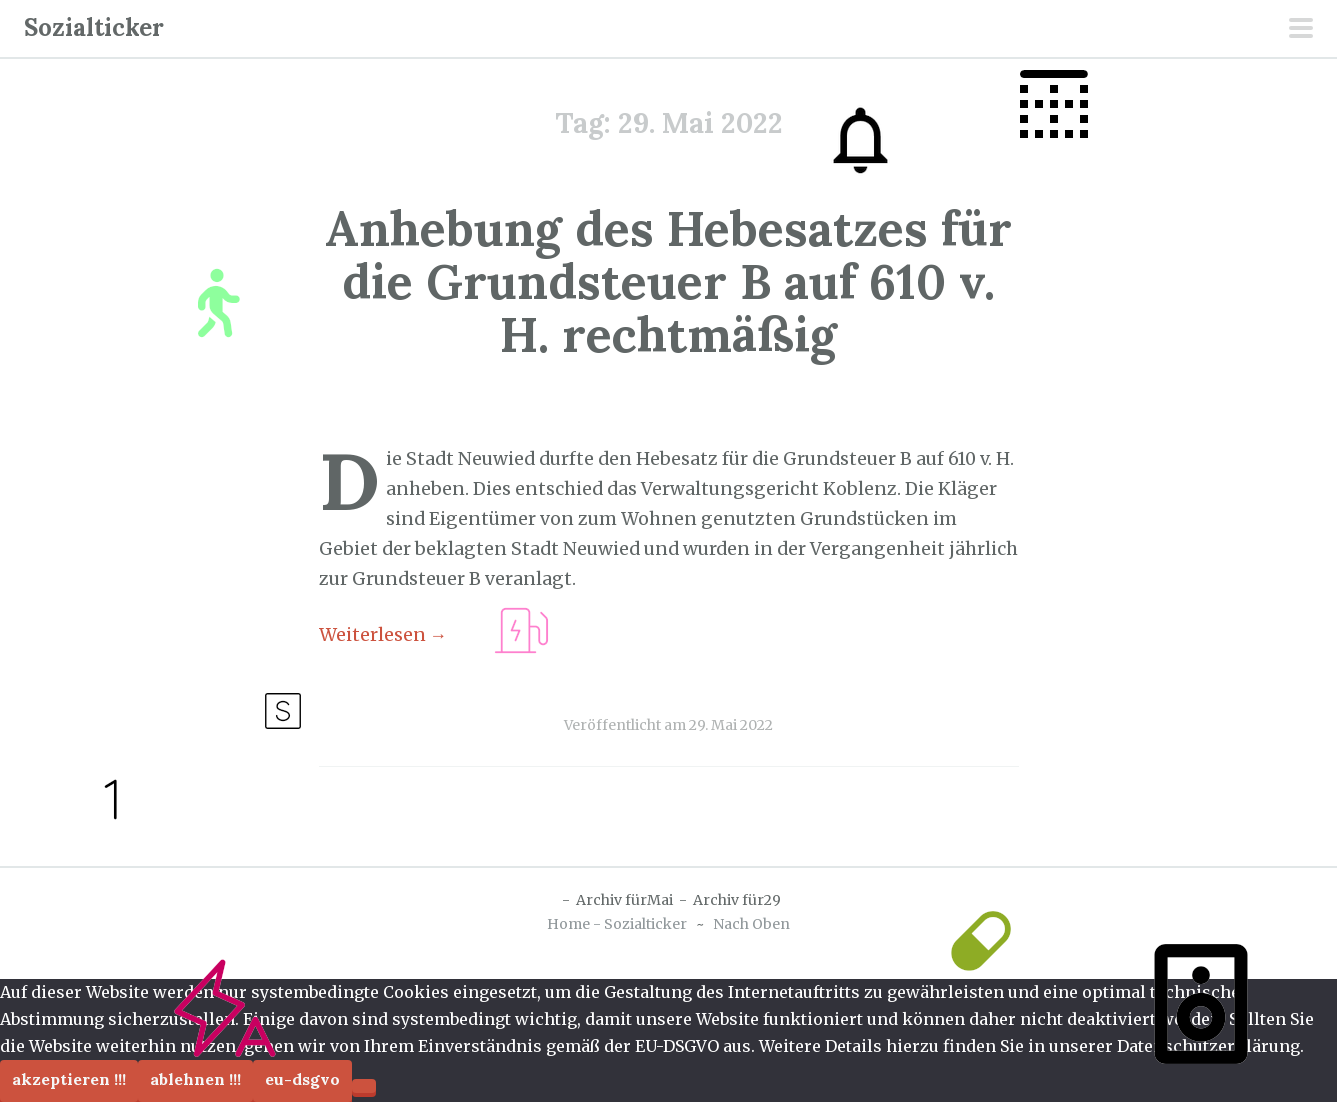 This screenshot has width=1337, height=1102. I want to click on find nearby EV charging stations, so click(519, 630).